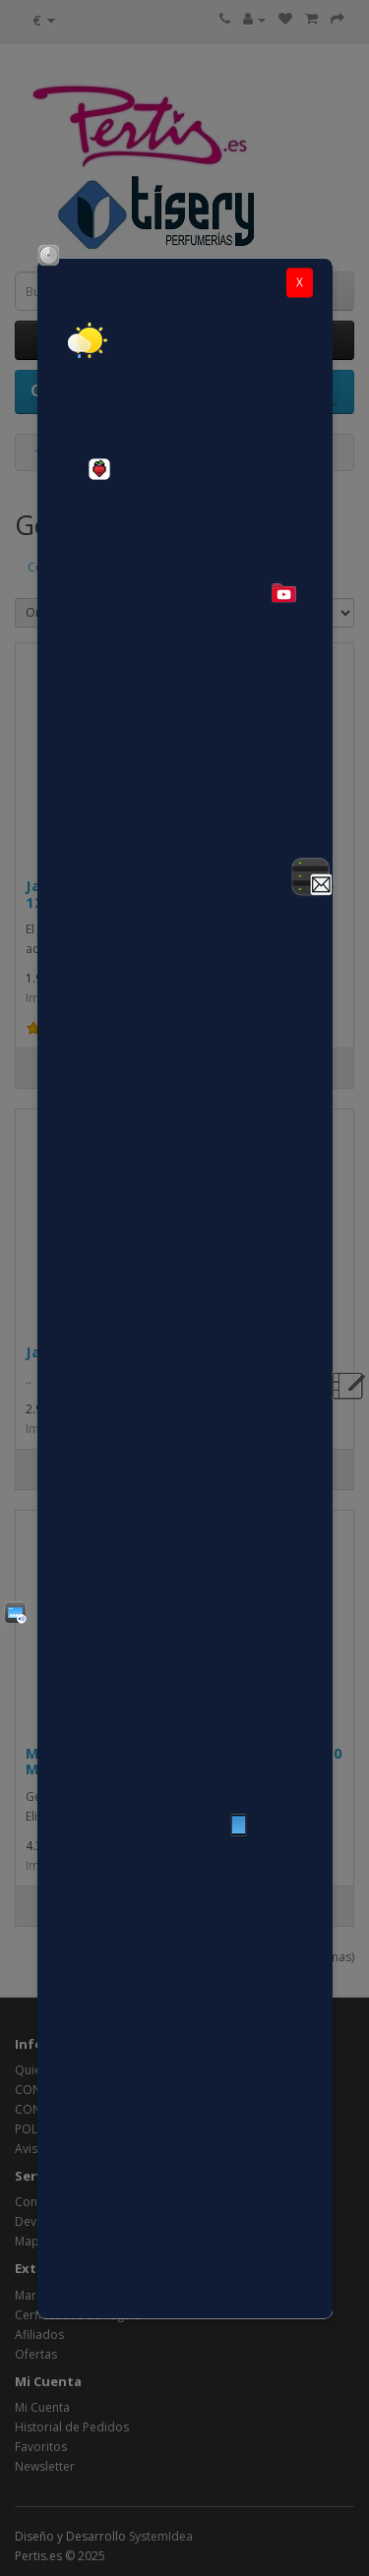 The height and width of the screenshot is (2576, 369). I want to click on open the Celeste app, so click(99, 469).